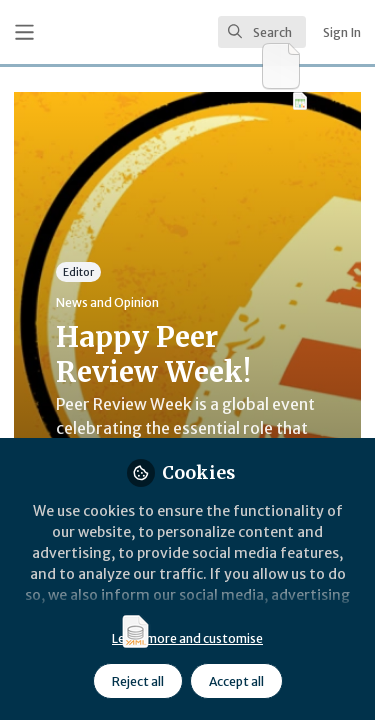 Image resolution: width=375 pixels, height=720 pixels. I want to click on open a spreadsheet file, so click(300, 101).